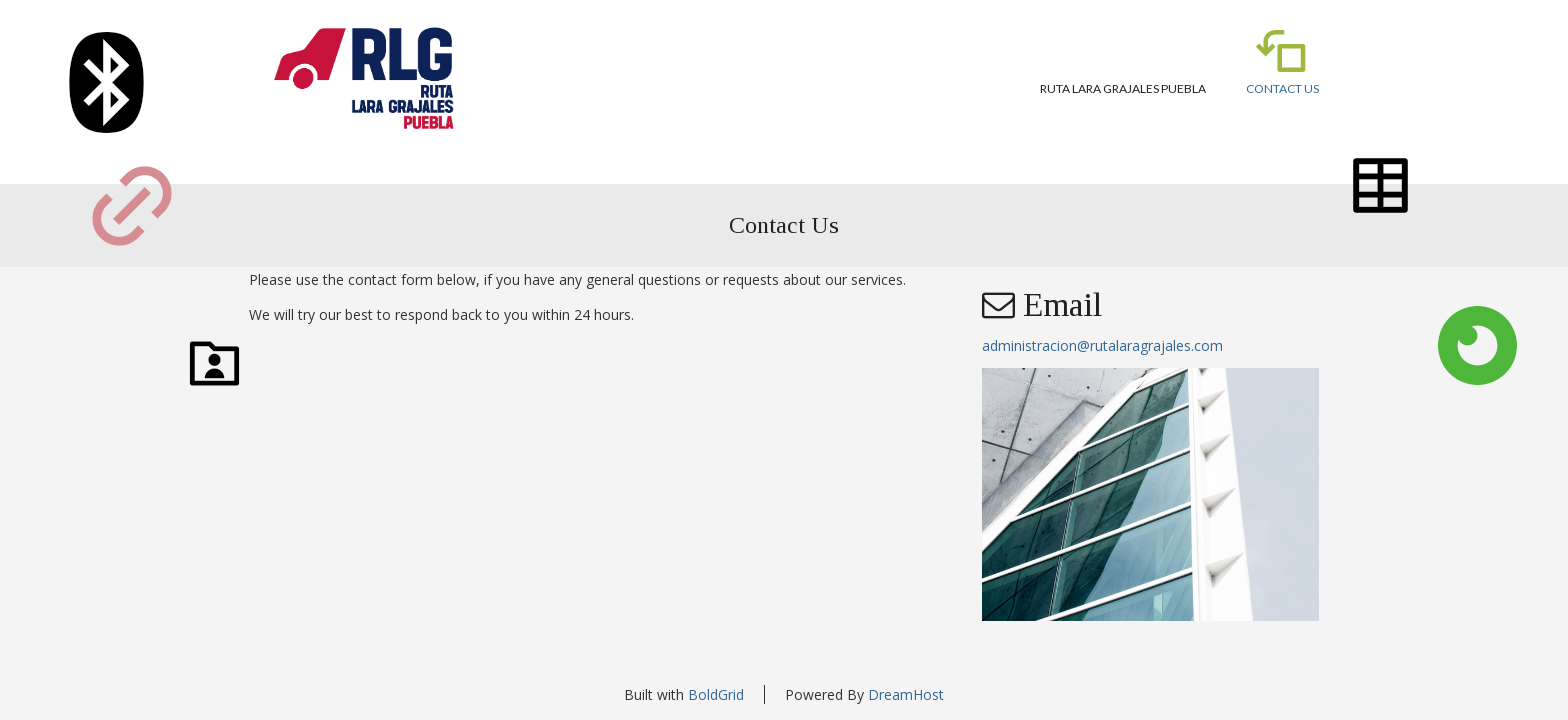 Image resolution: width=1568 pixels, height=720 pixels. Describe the element at coordinates (132, 206) in the screenshot. I see `insert or add a hyperlink` at that location.